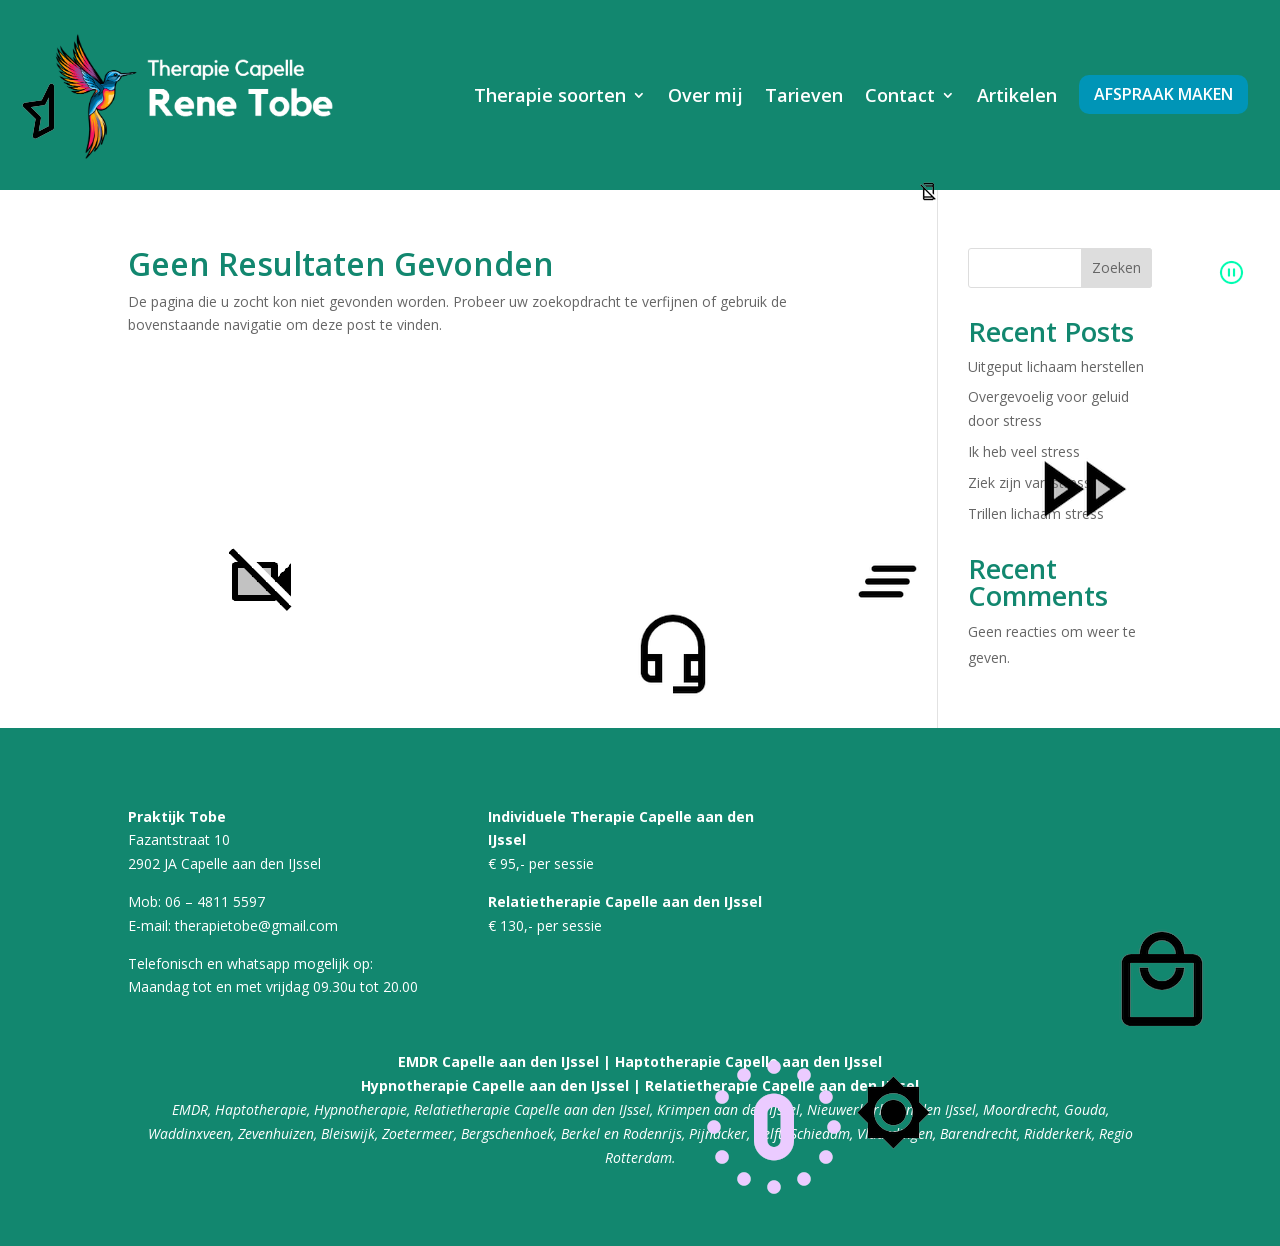 The width and height of the screenshot is (1280, 1246). Describe the element at coordinates (893, 1112) in the screenshot. I see `increase screen brightness` at that location.